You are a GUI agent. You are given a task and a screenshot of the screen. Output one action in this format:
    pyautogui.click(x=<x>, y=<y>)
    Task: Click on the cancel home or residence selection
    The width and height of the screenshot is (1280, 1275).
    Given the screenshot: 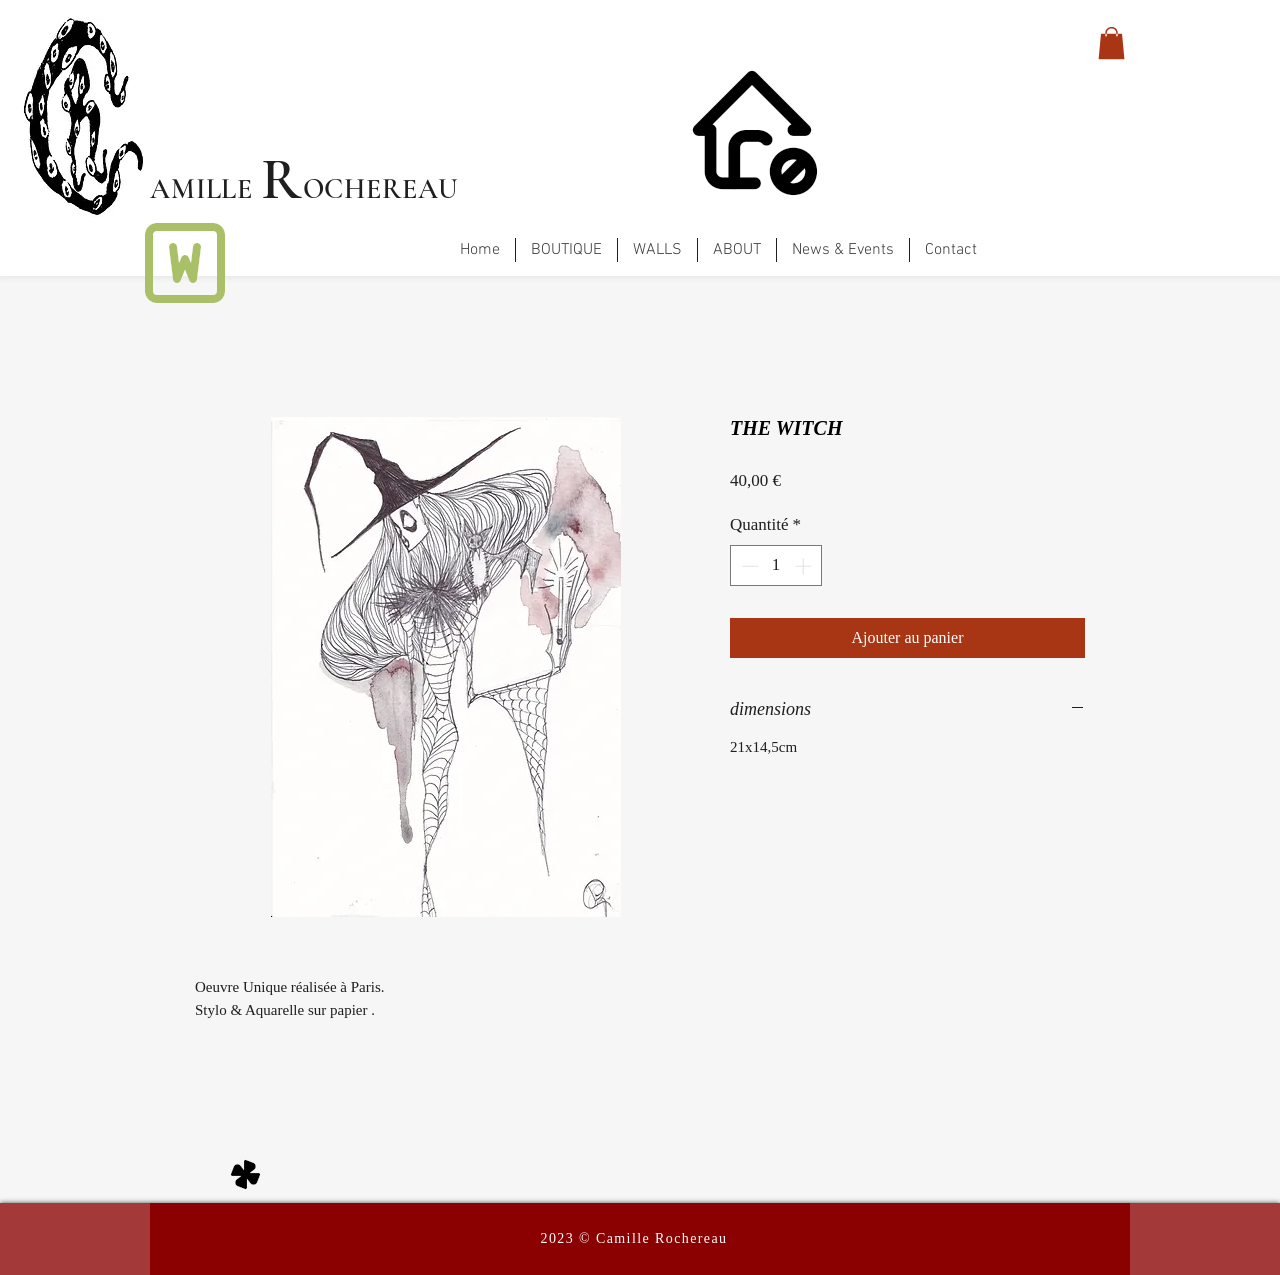 What is the action you would take?
    pyautogui.click(x=752, y=130)
    